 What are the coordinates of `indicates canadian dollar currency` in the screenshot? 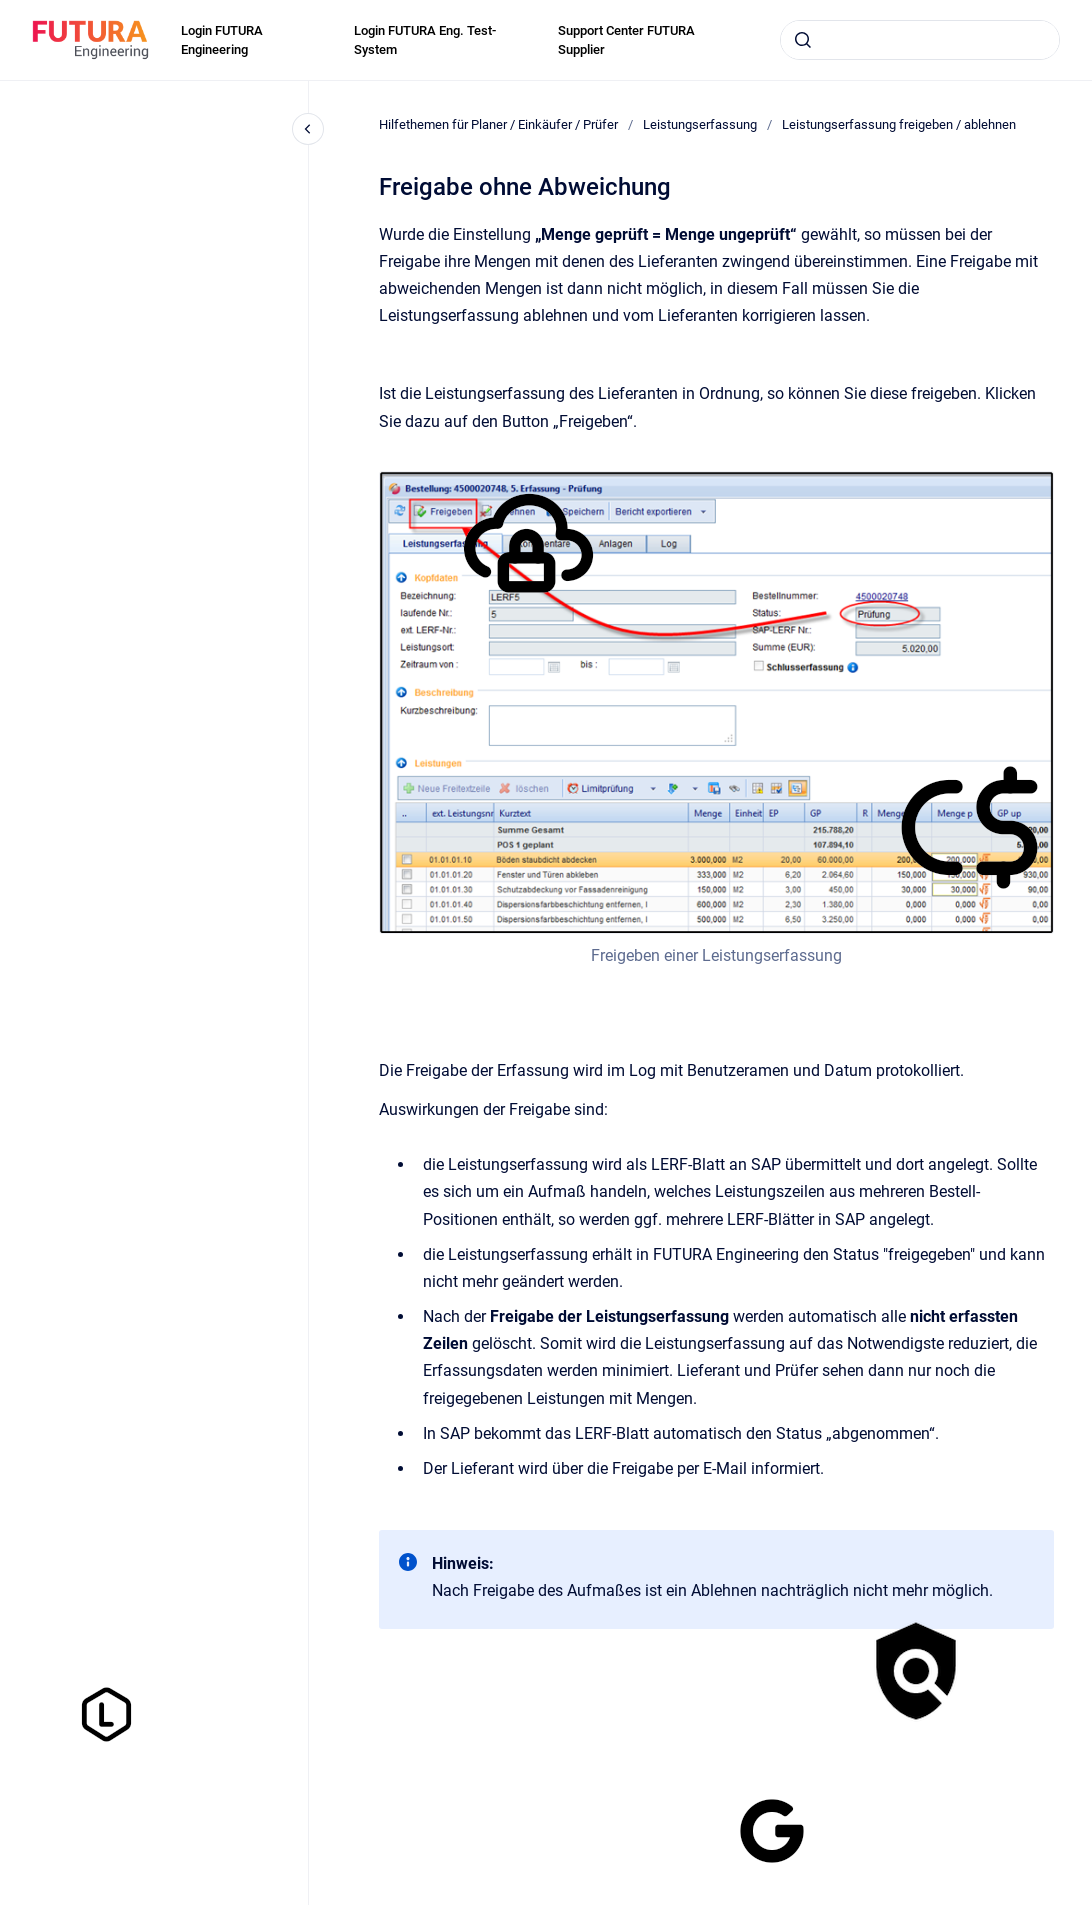 It's located at (969, 827).